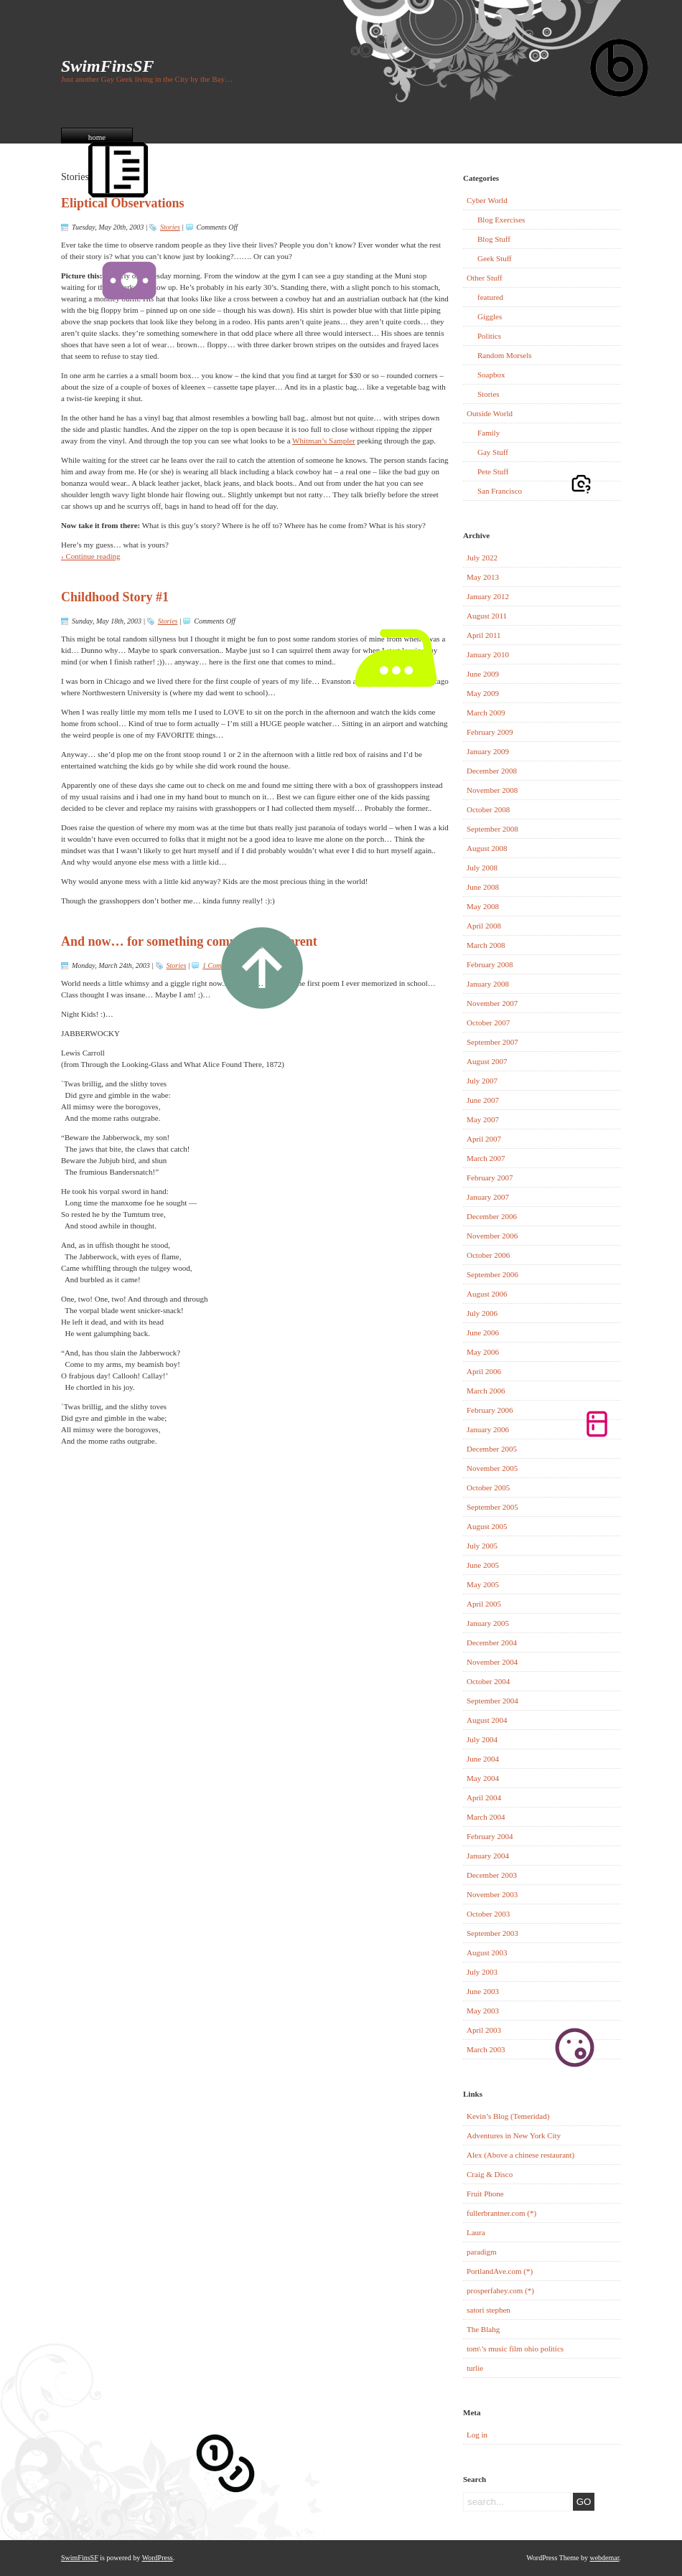 The image size is (682, 2576). What do you see at coordinates (574, 2047) in the screenshot?
I see `indicates singing or karaoke mode` at bounding box center [574, 2047].